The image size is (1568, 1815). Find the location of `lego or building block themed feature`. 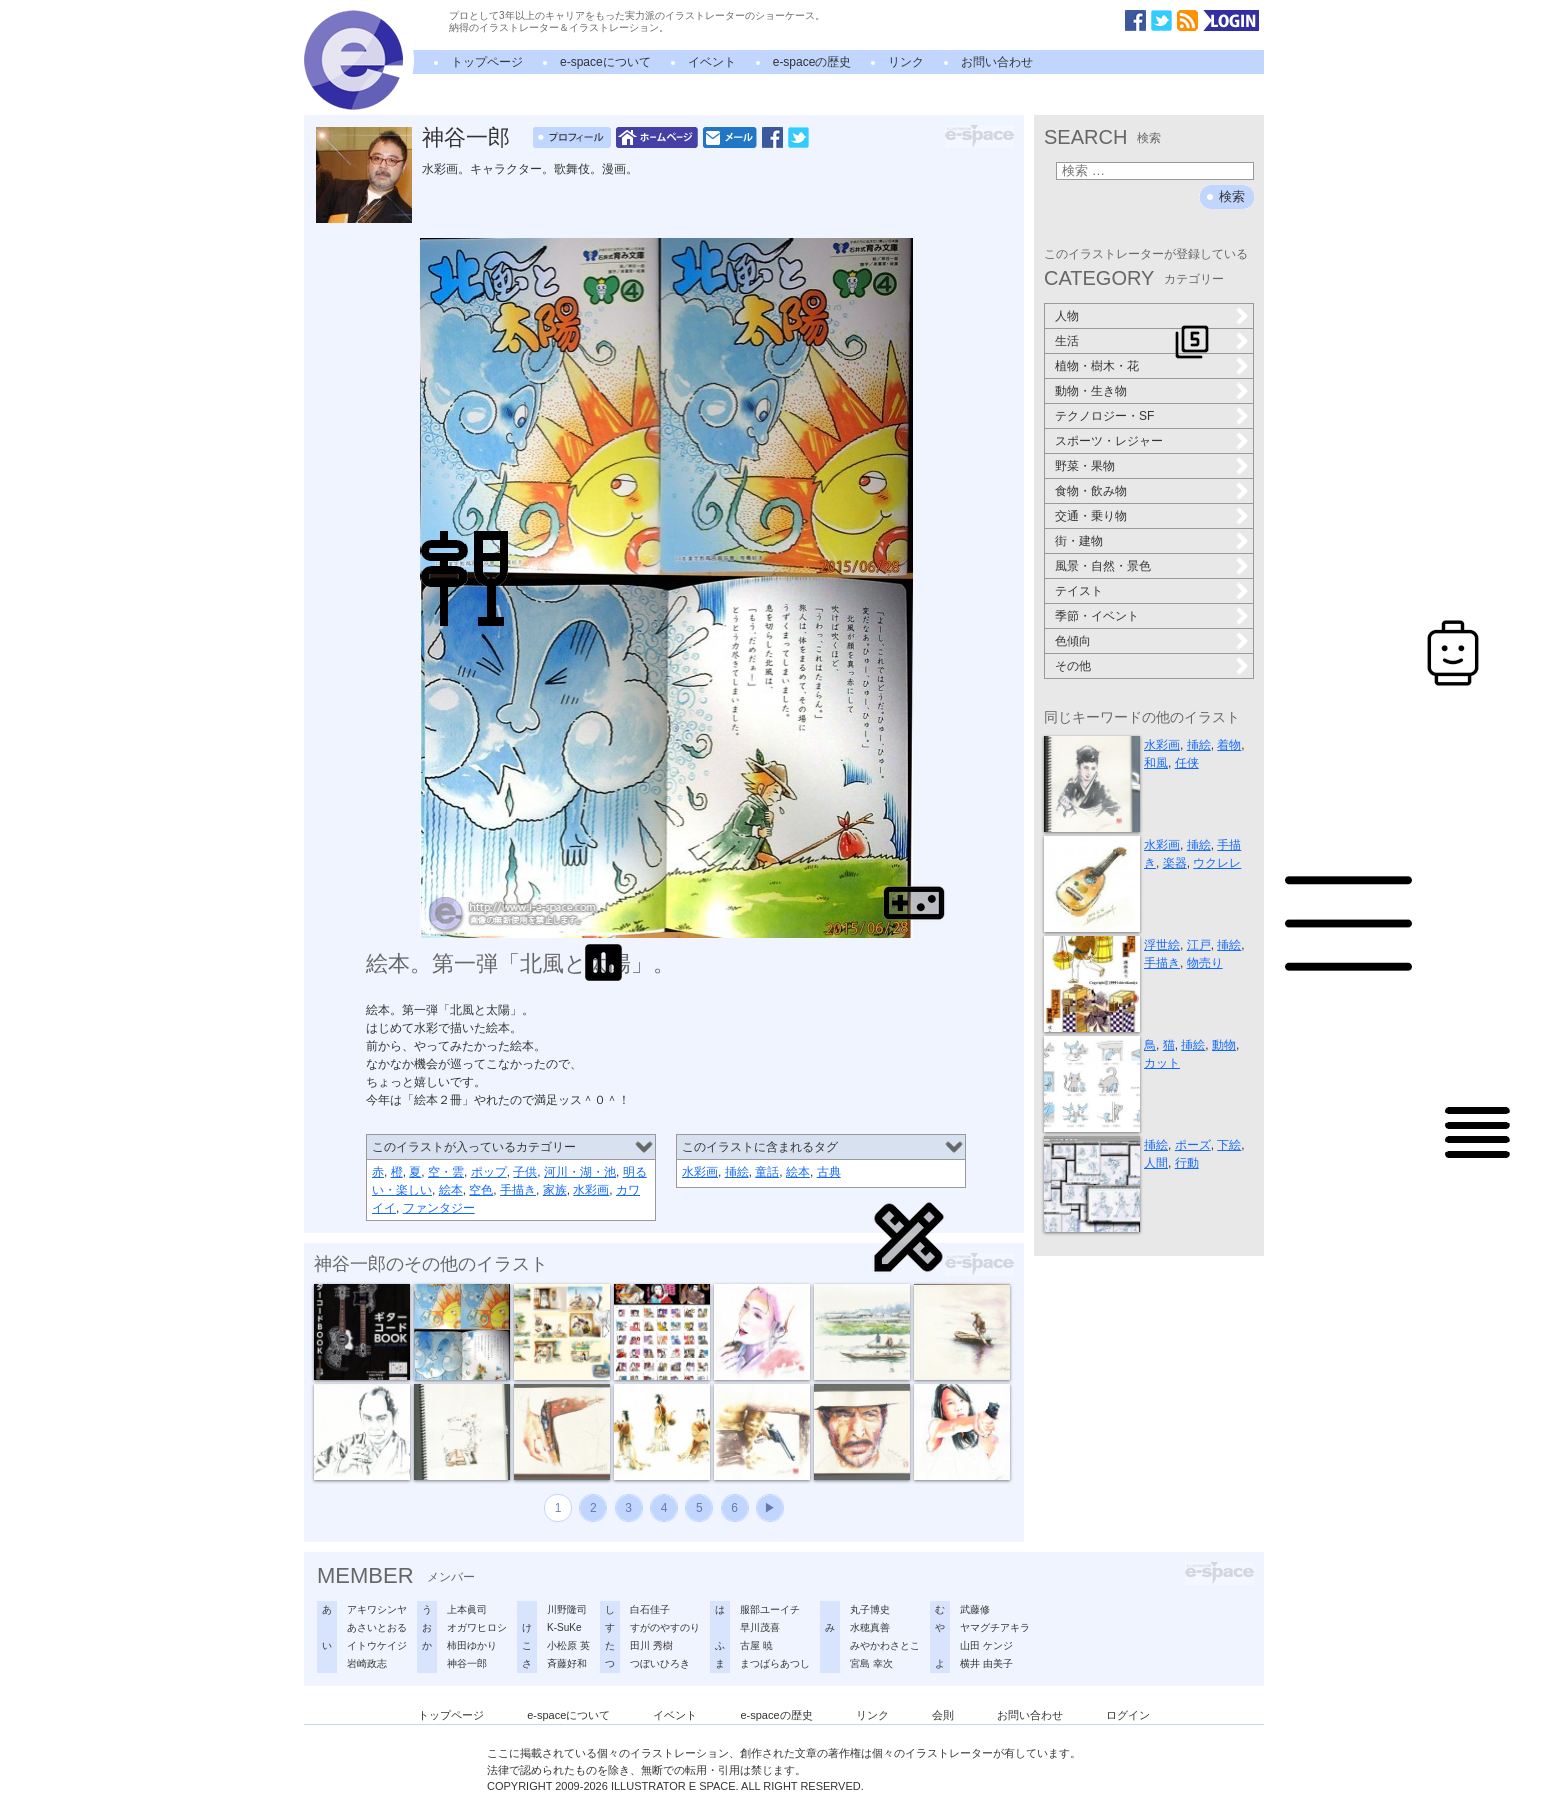

lego or building block themed feature is located at coordinates (1453, 653).